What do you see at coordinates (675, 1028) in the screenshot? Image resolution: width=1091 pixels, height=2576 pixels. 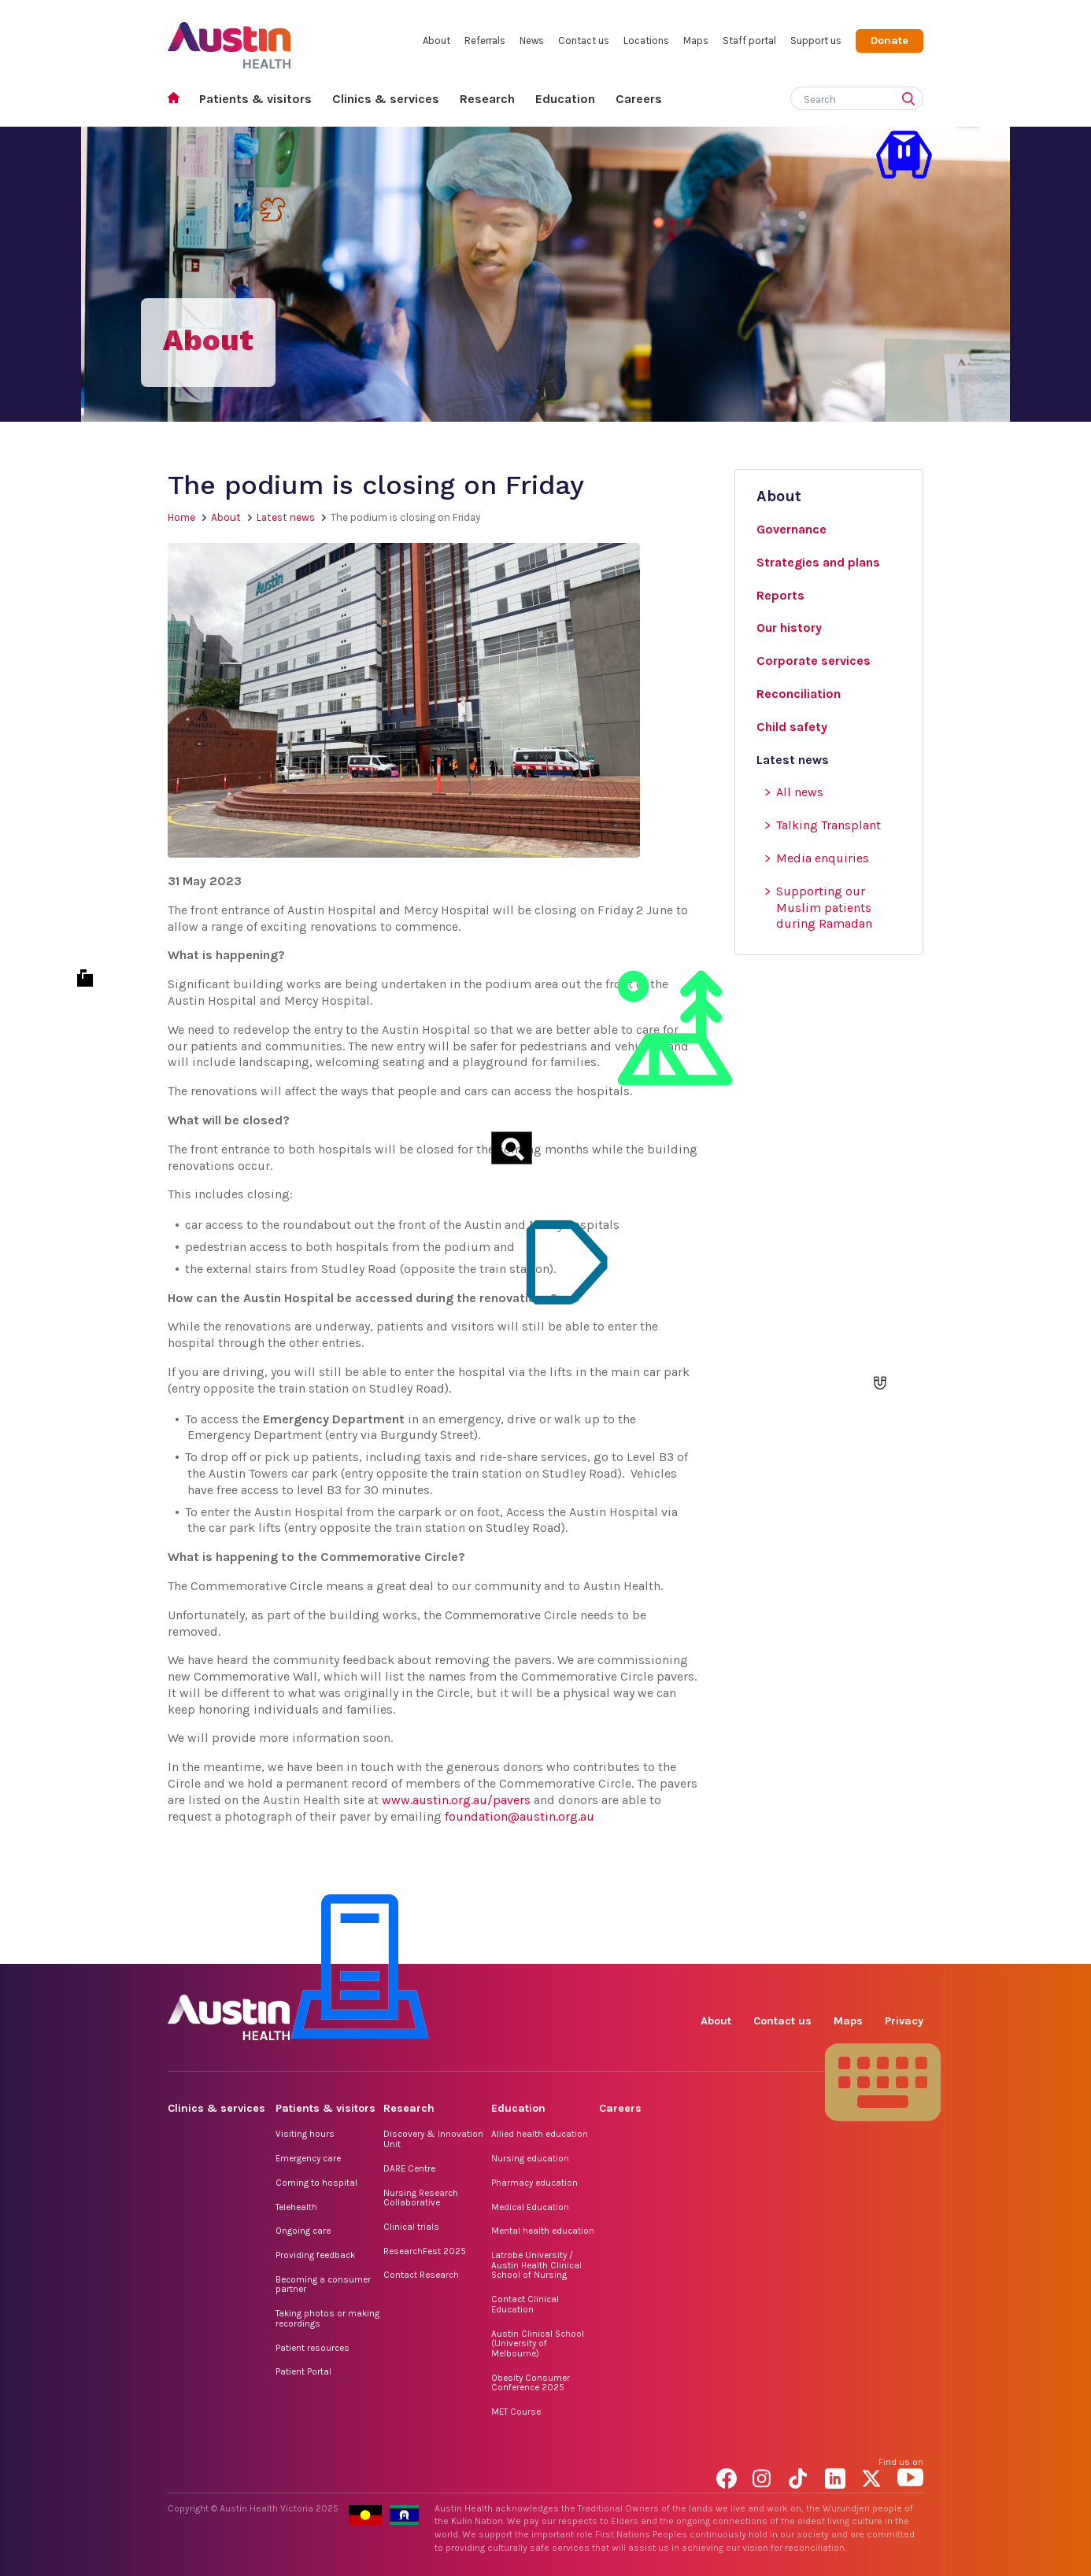 I see `explore camping or outdoor activities` at bounding box center [675, 1028].